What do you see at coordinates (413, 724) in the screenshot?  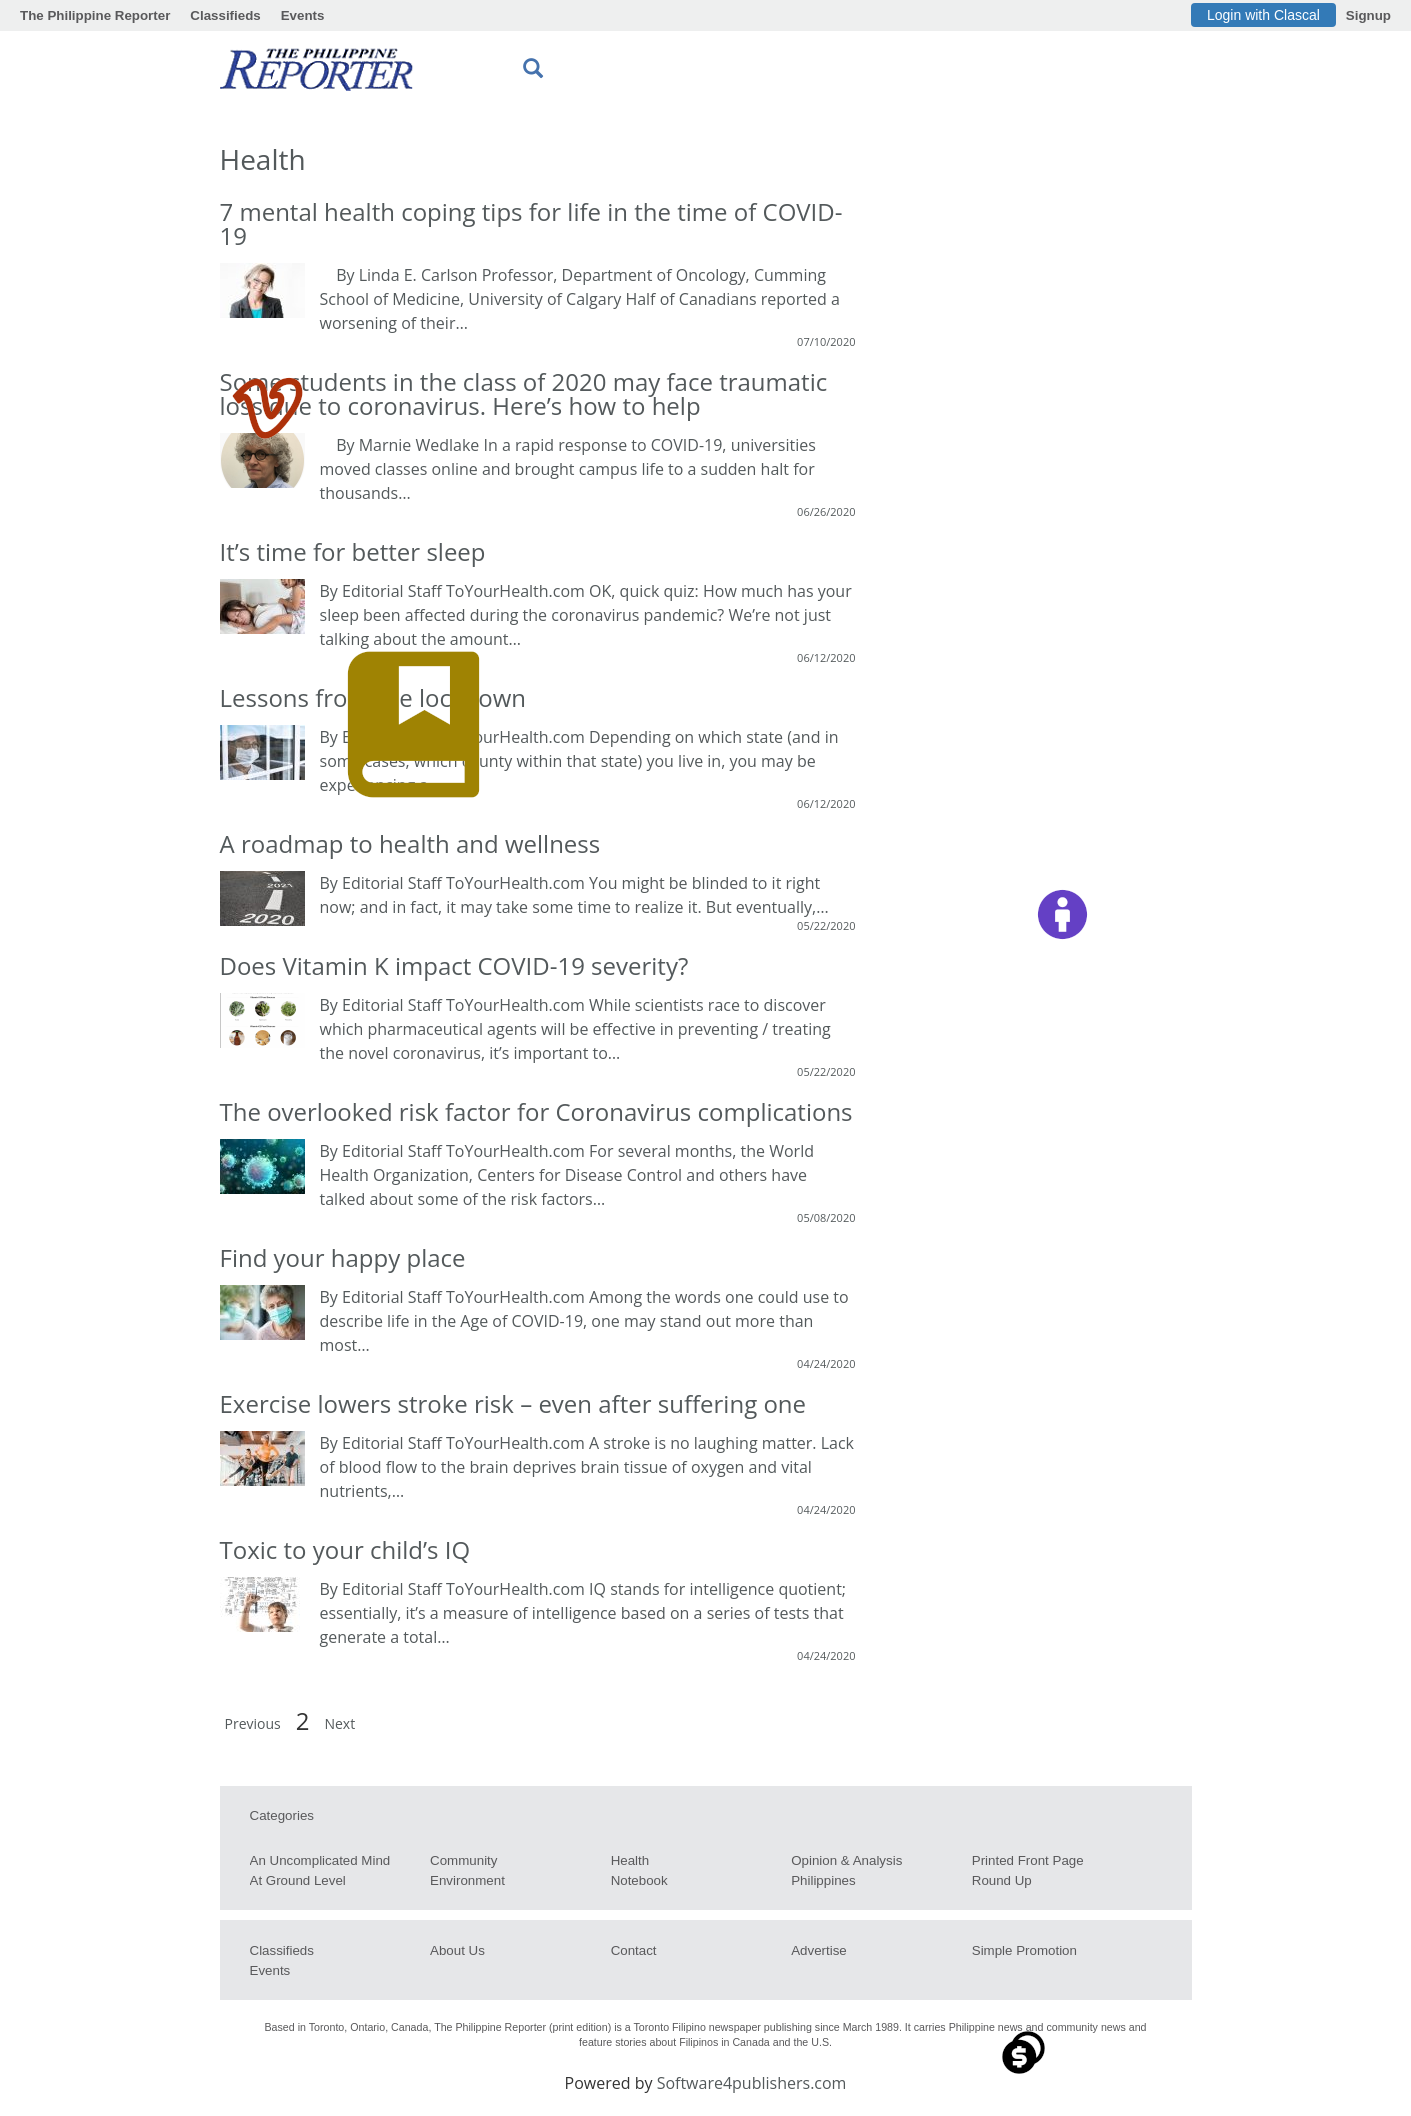 I see `access your bookmarked items` at bounding box center [413, 724].